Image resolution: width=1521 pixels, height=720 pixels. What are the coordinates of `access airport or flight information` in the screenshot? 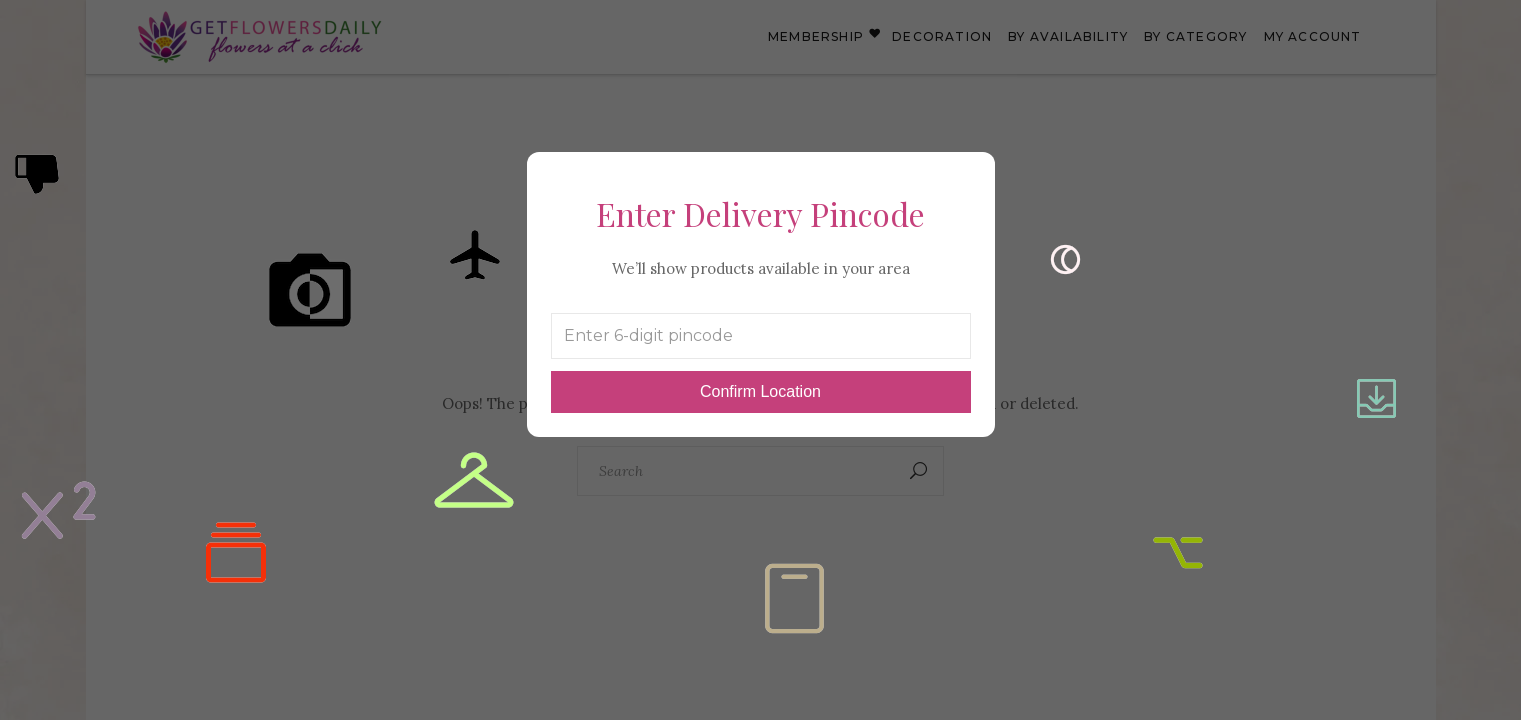 It's located at (475, 255).